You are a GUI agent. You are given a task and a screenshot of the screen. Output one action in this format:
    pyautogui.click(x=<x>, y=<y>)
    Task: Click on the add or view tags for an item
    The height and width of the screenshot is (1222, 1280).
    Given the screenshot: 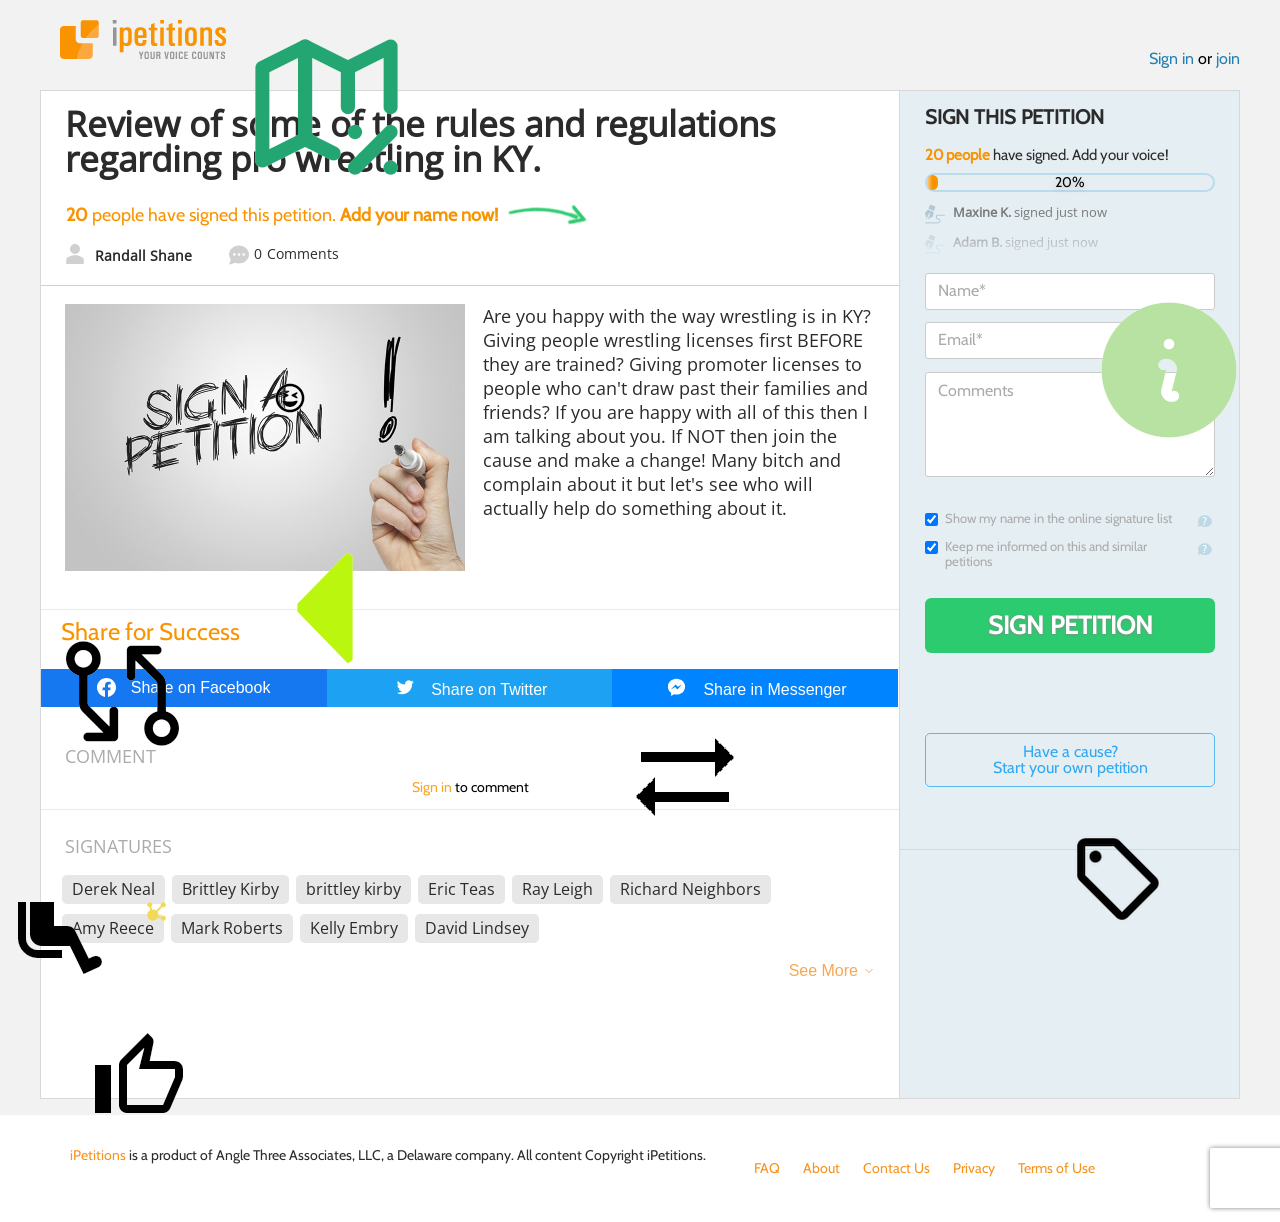 What is the action you would take?
    pyautogui.click(x=1118, y=879)
    